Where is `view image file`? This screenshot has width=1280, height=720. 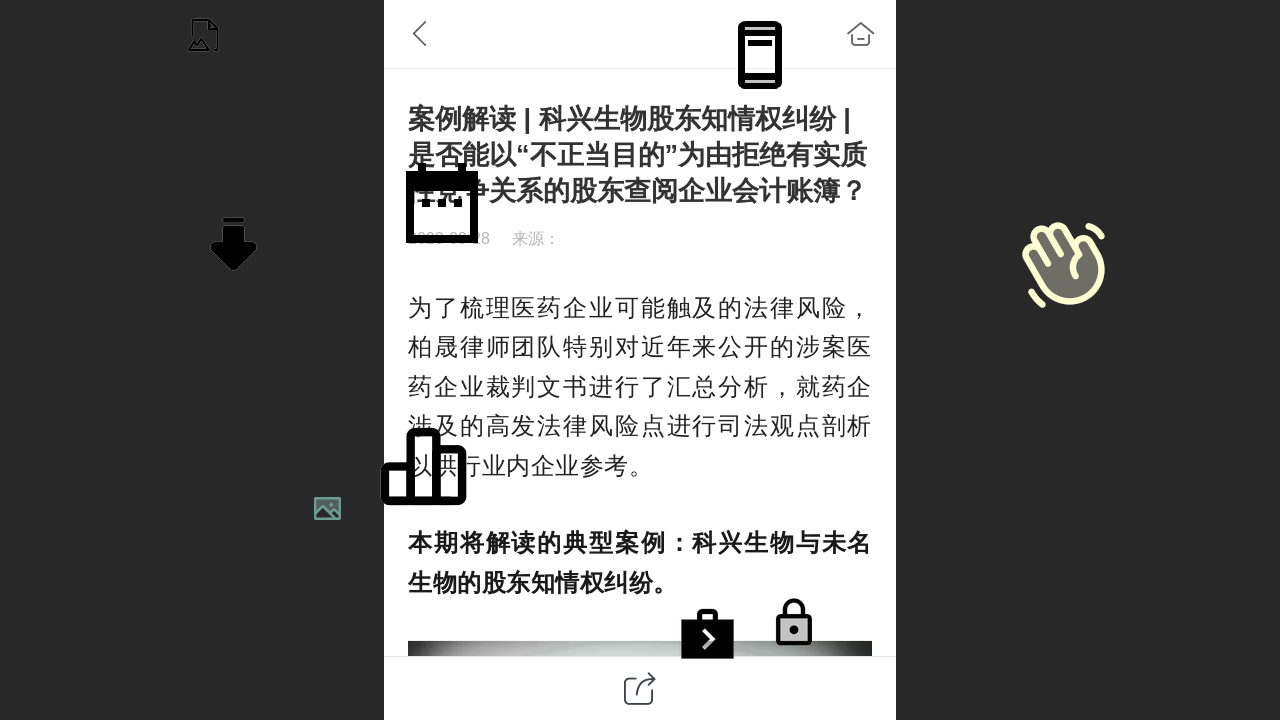
view image file is located at coordinates (205, 35).